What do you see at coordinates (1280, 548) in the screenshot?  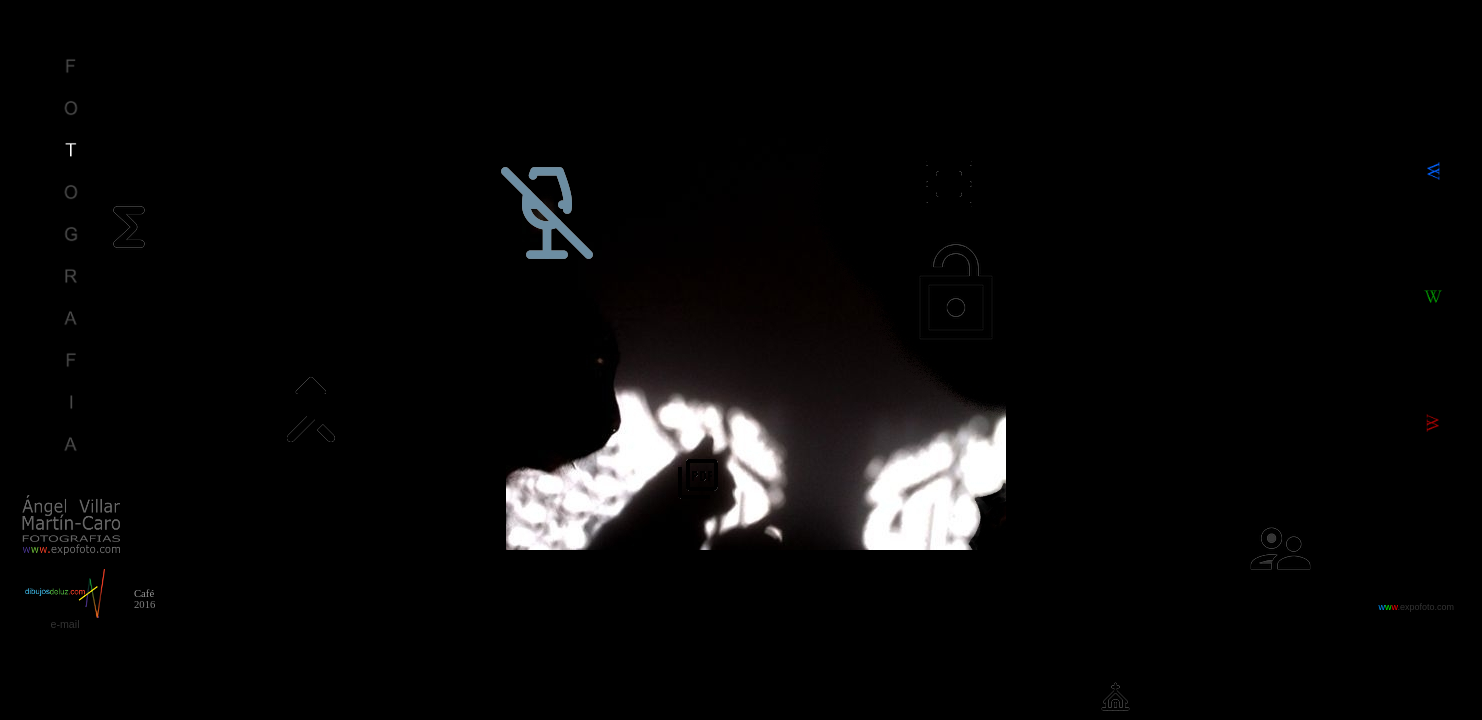 I see `view team members or user accounts` at bounding box center [1280, 548].